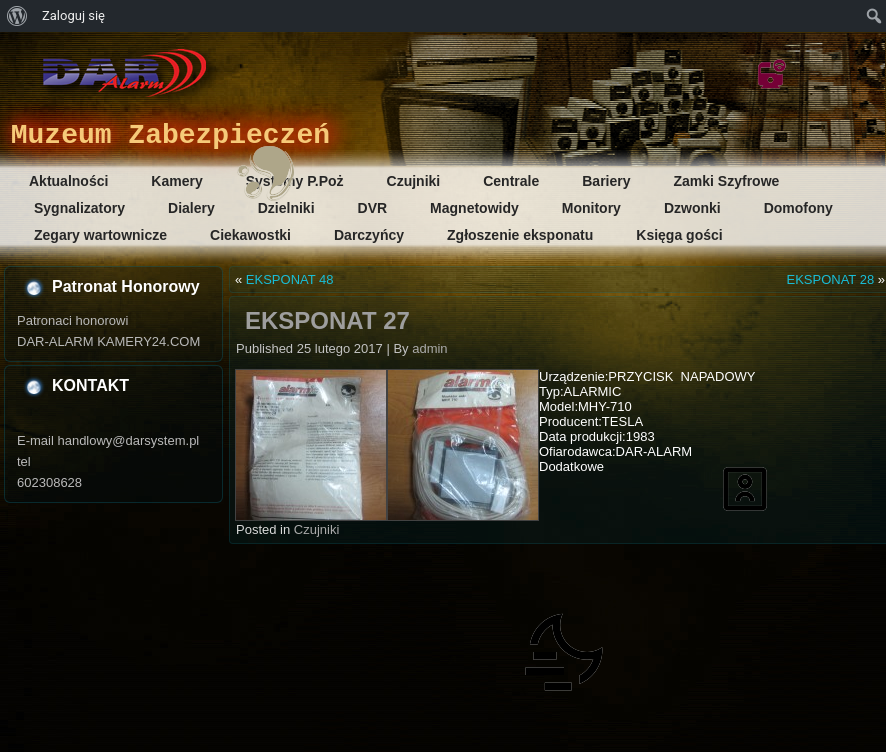 This screenshot has width=886, height=752. I want to click on mercurial version control system logo, so click(265, 173).